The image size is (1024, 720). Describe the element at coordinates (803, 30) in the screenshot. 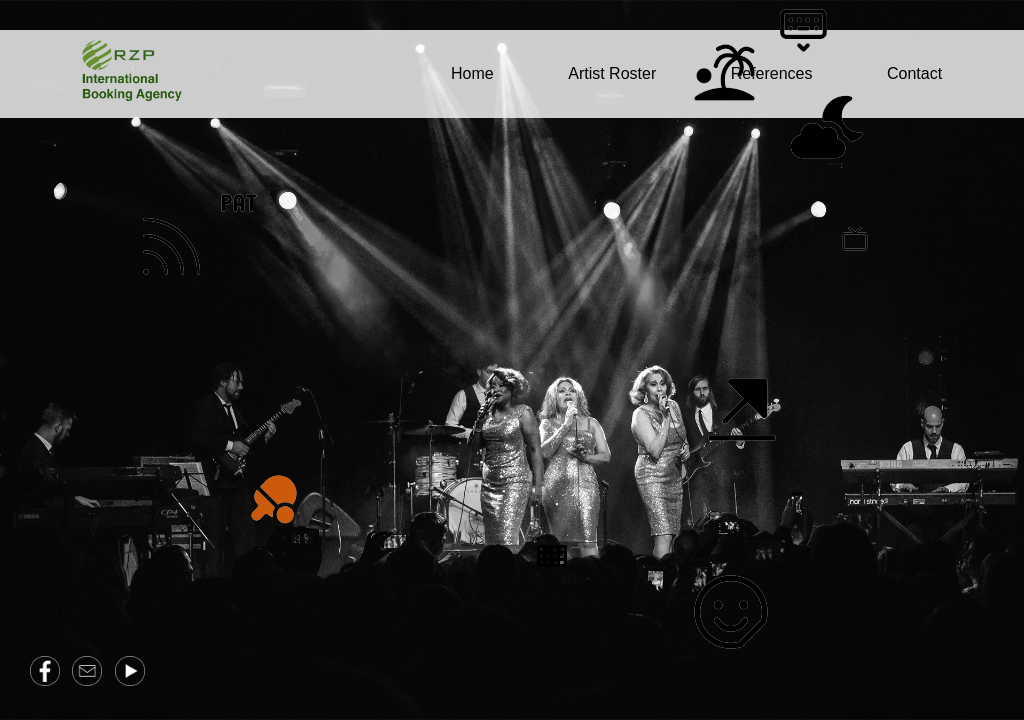

I see `show on-screen keyboard` at that location.